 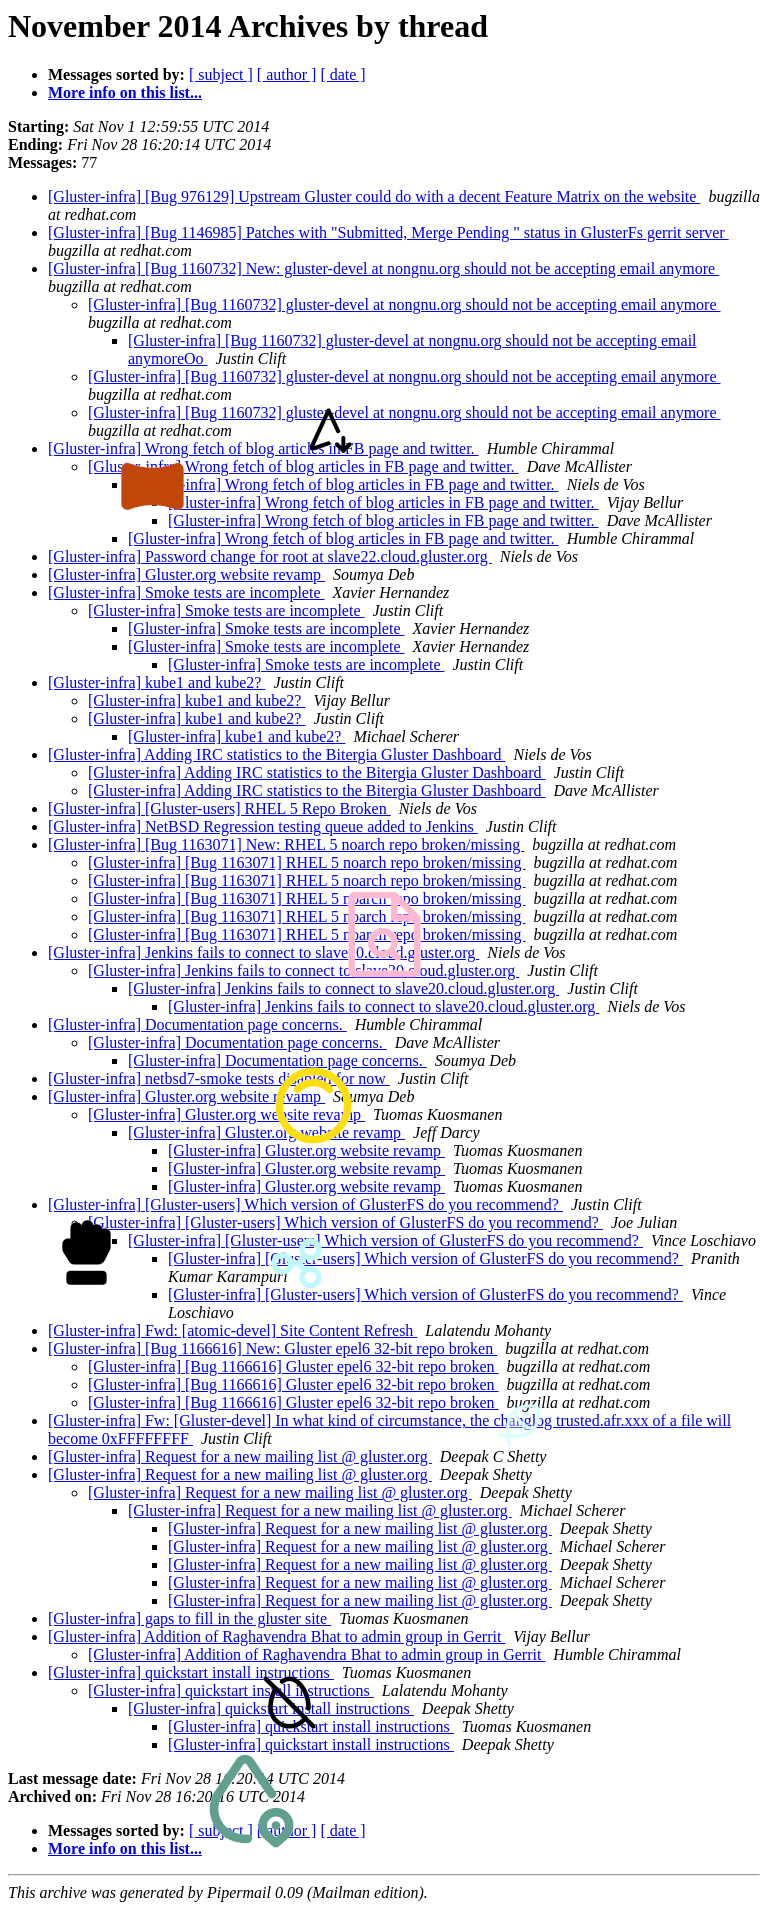 I want to click on indicates egg-free or no eggs, so click(x=289, y=1702).